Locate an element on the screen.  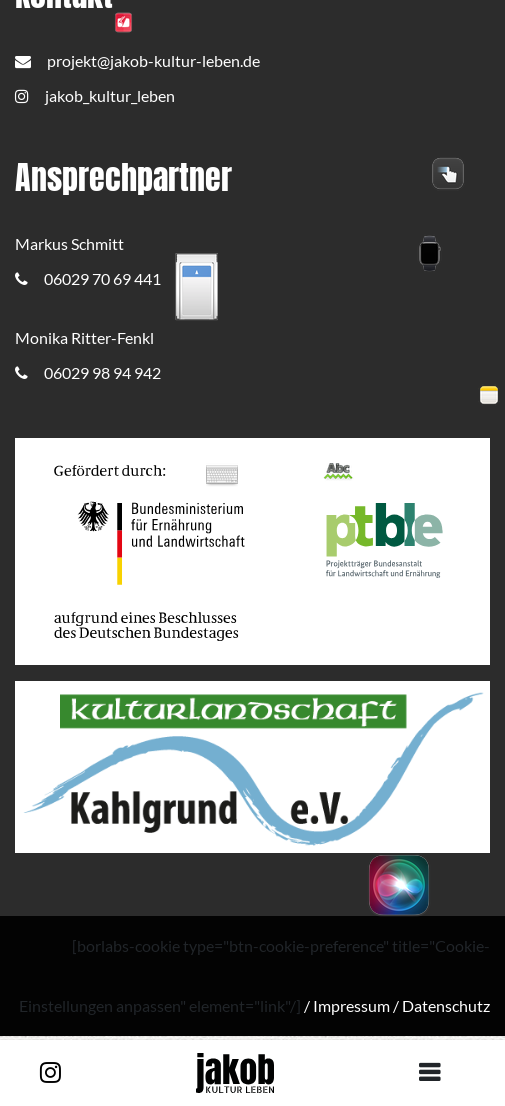
open trackpad or touch gesture settings is located at coordinates (448, 174).